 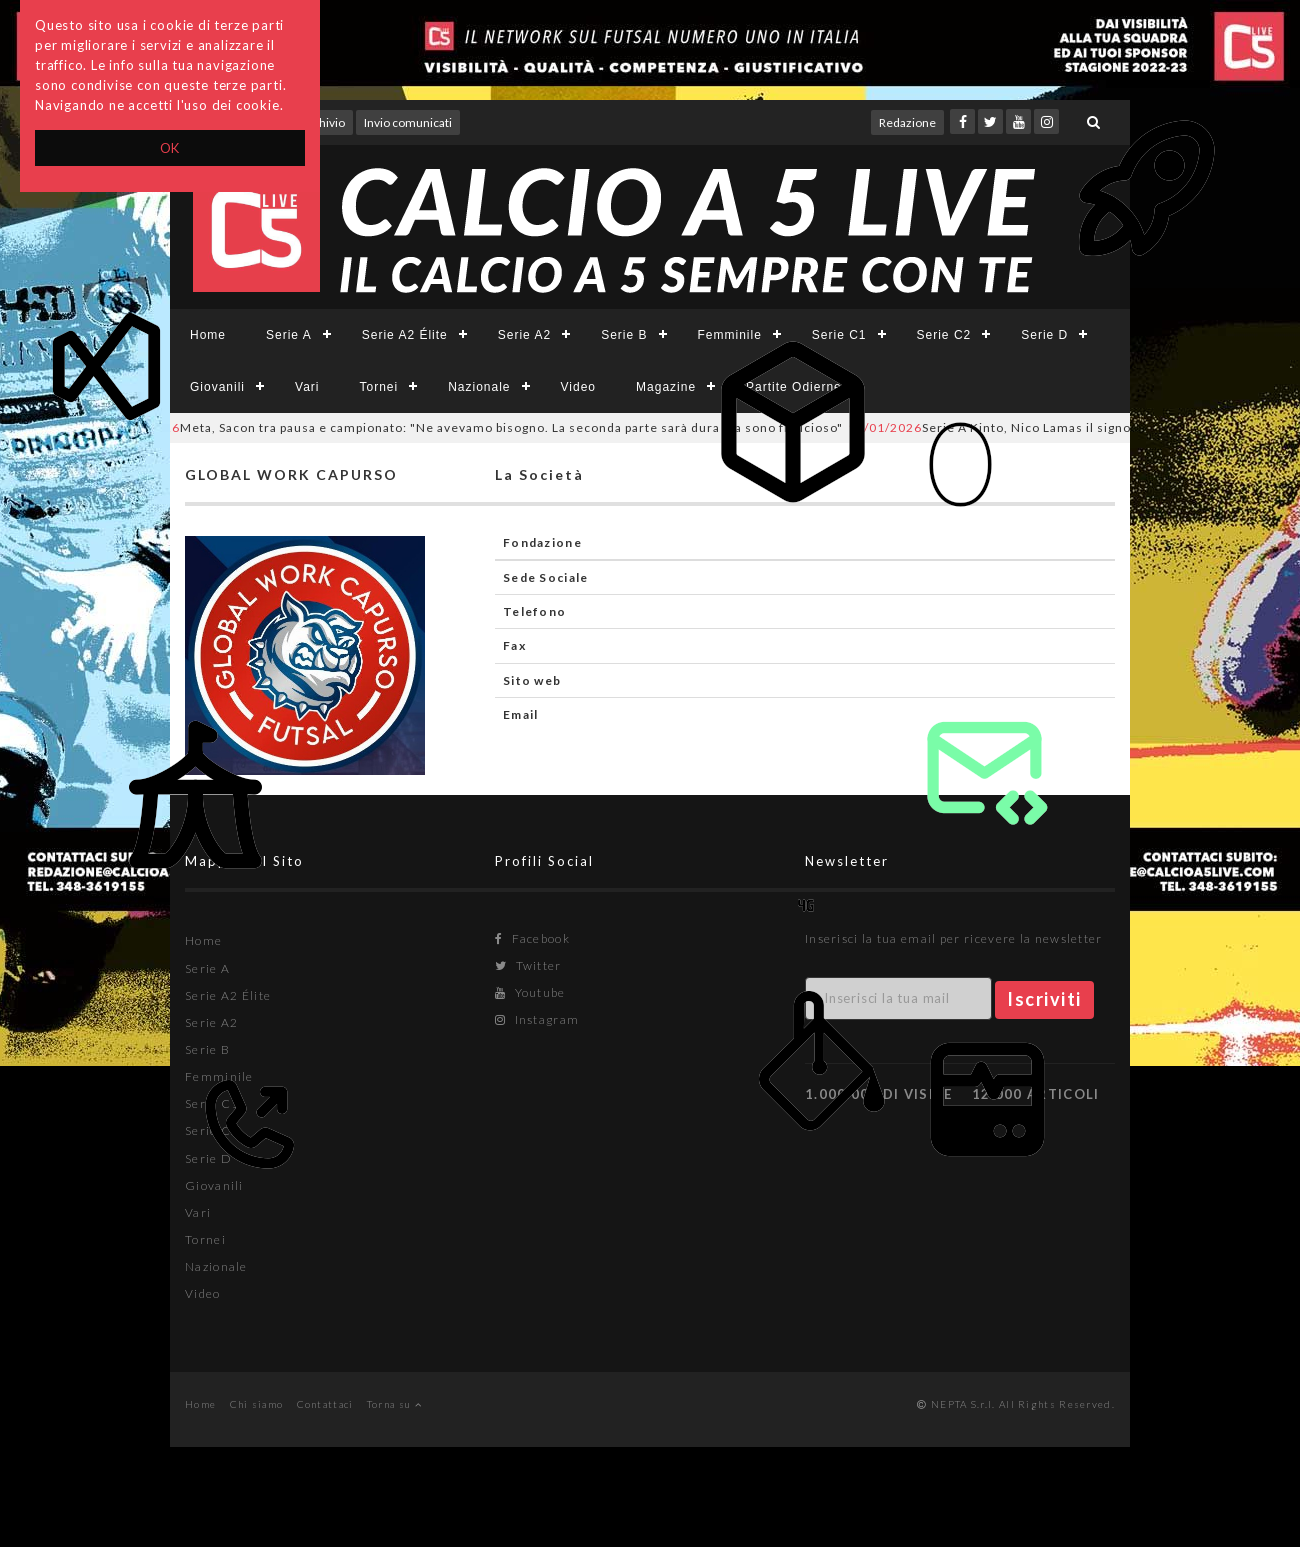 What do you see at coordinates (960, 464) in the screenshot?
I see `represents the number zero in a numeric input or display` at bounding box center [960, 464].